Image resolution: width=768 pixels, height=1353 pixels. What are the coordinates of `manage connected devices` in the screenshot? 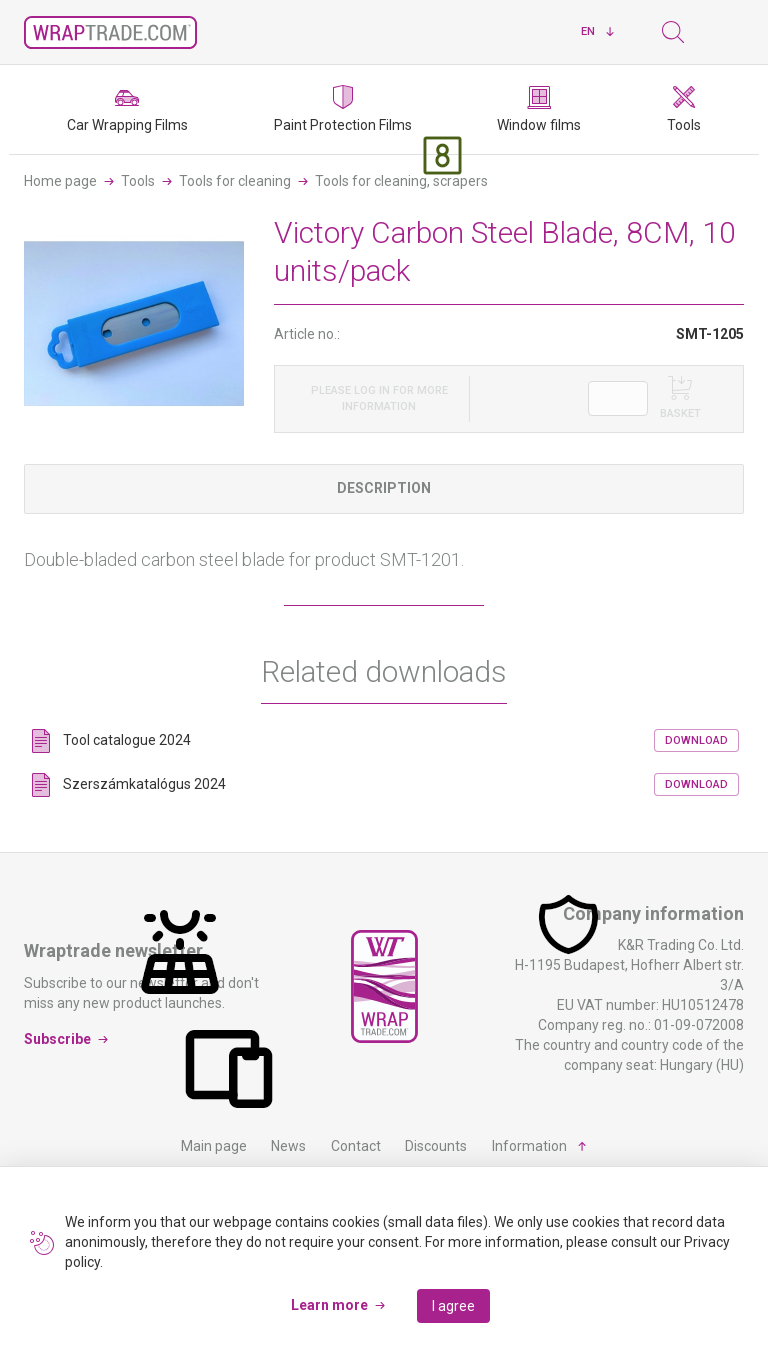 It's located at (229, 1069).